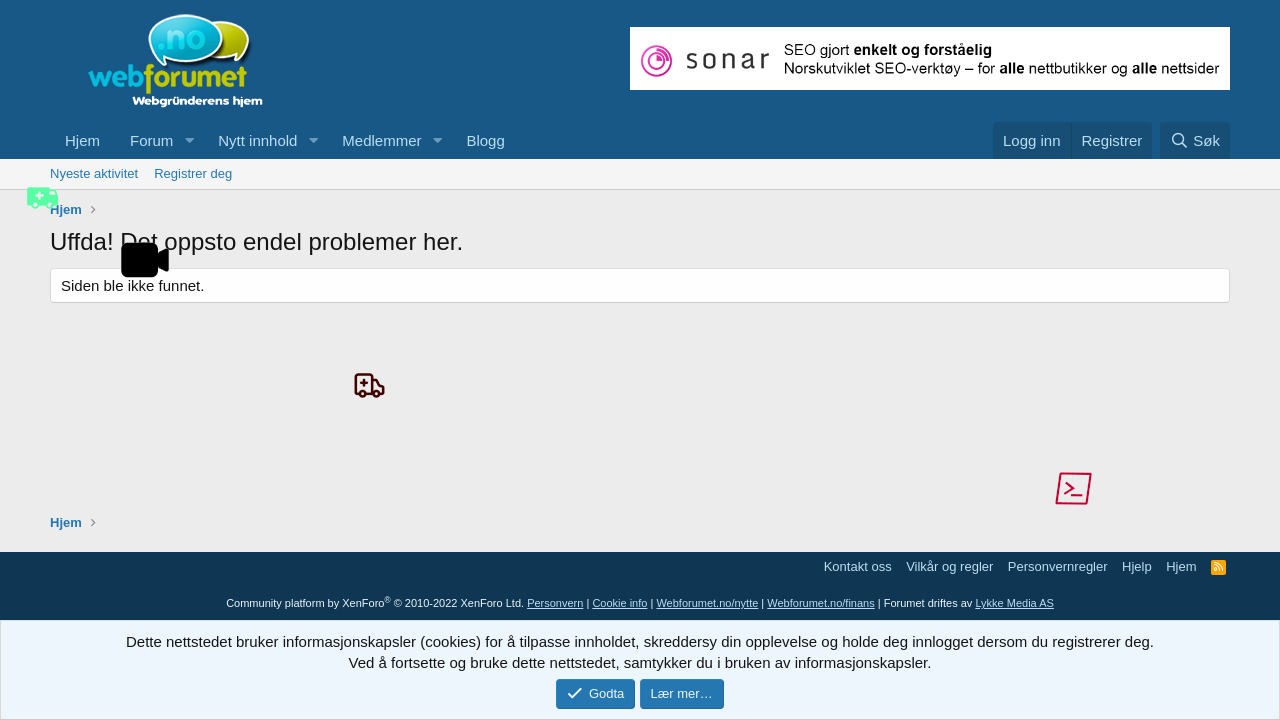  Describe the element at coordinates (41, 196) in the screenshot. I see `request emergency medical services` at that location.